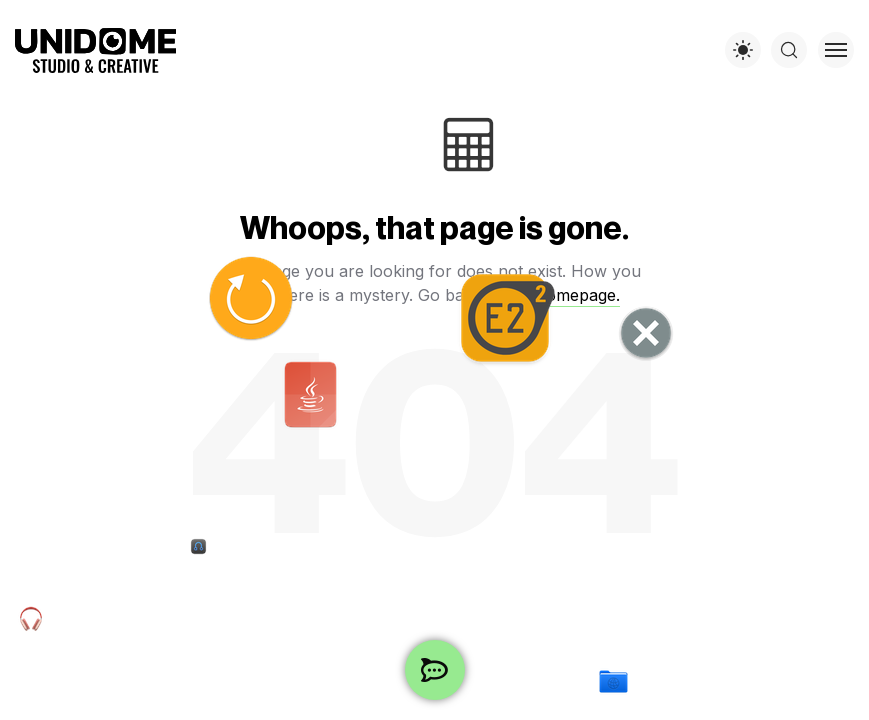 This screenshot has width=869, height=720. Describe the element at coordinates (251, 298) in the screenshot. I see `reboot or restart the system` at that location.